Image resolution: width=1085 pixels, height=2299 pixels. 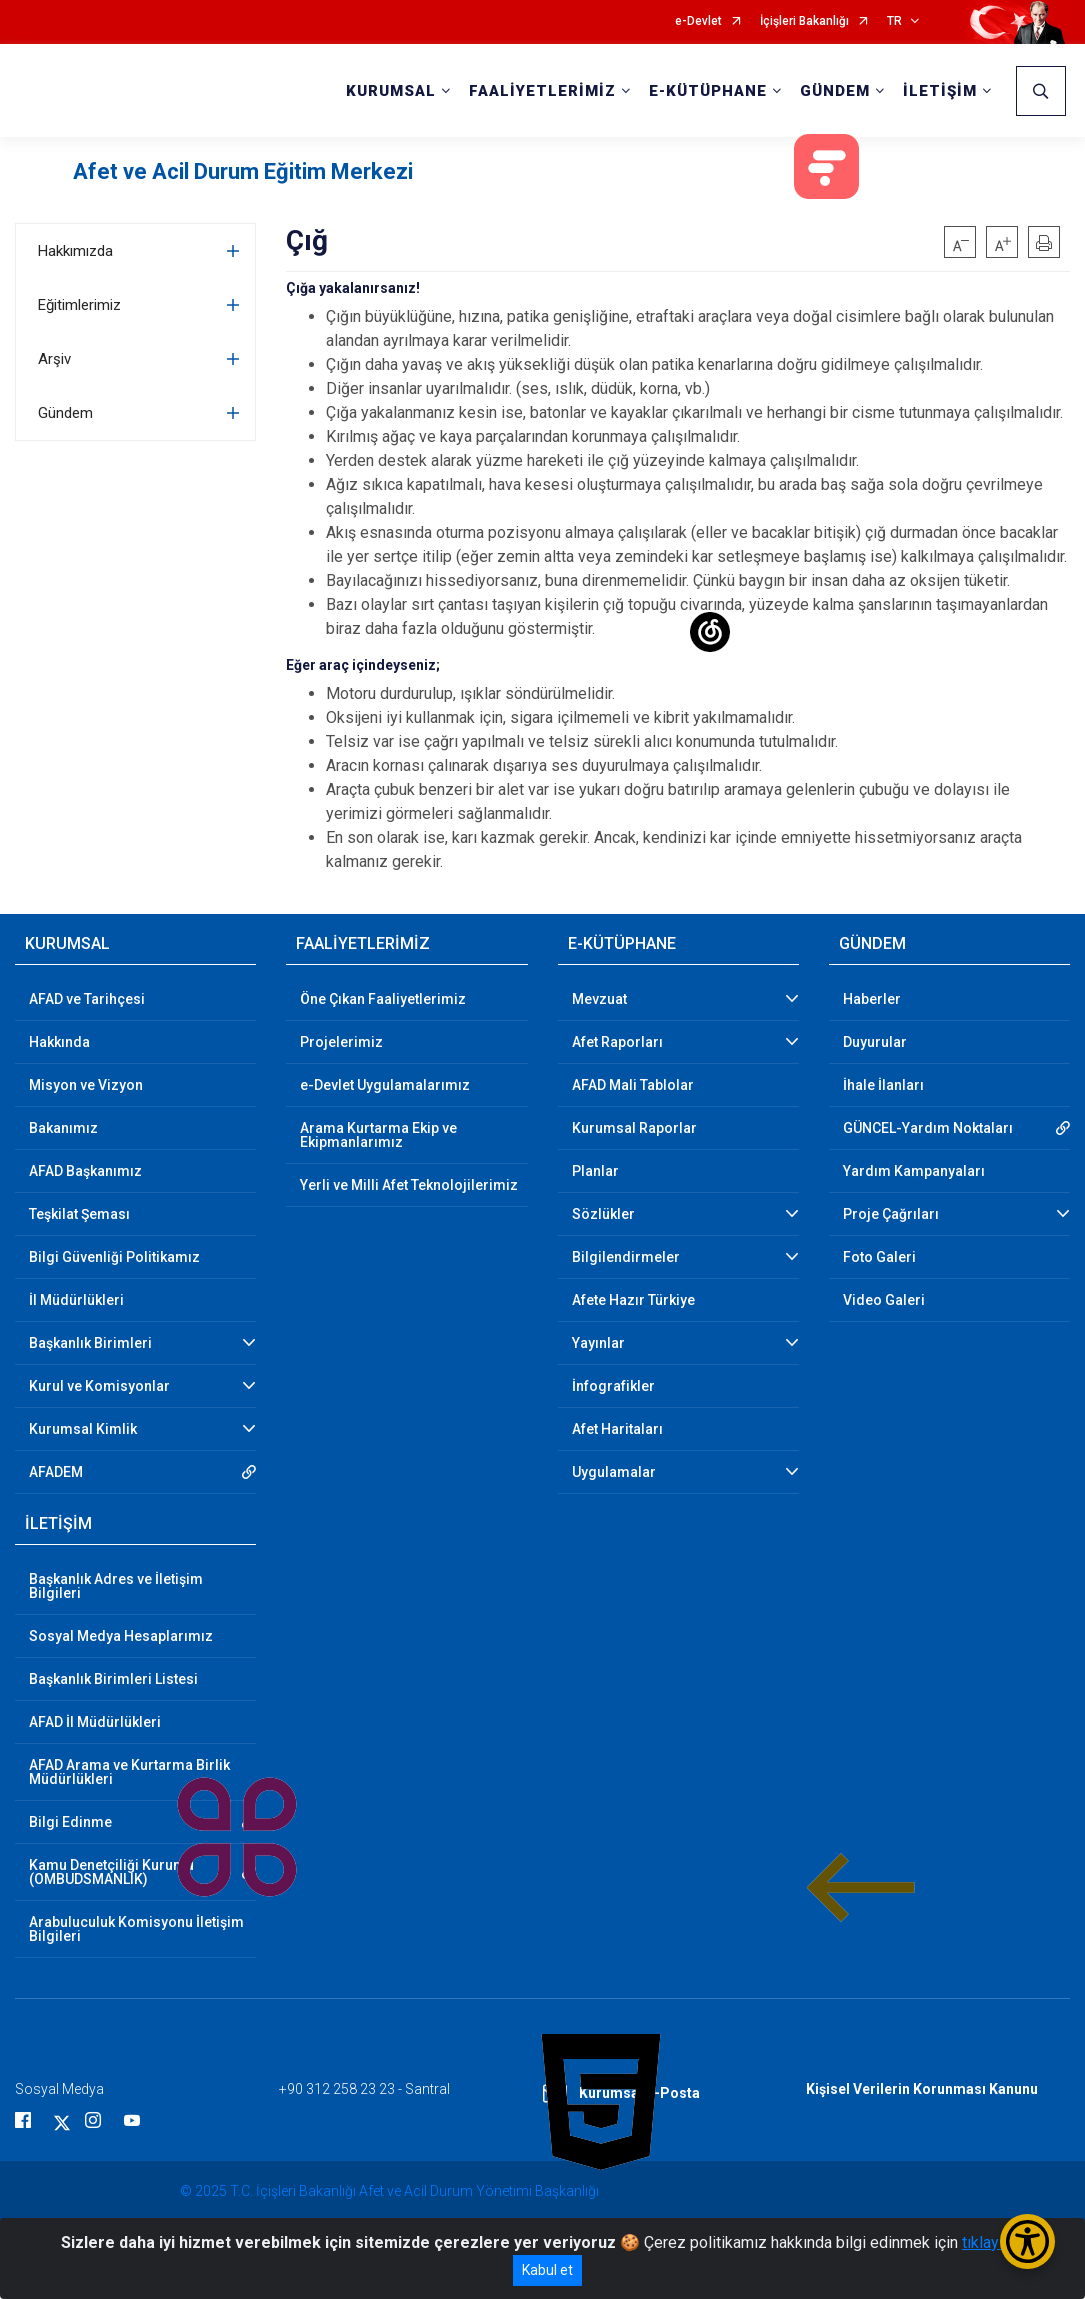 I want to click on indicates content built with HTML5 technology, so click(x=601, y=2102).